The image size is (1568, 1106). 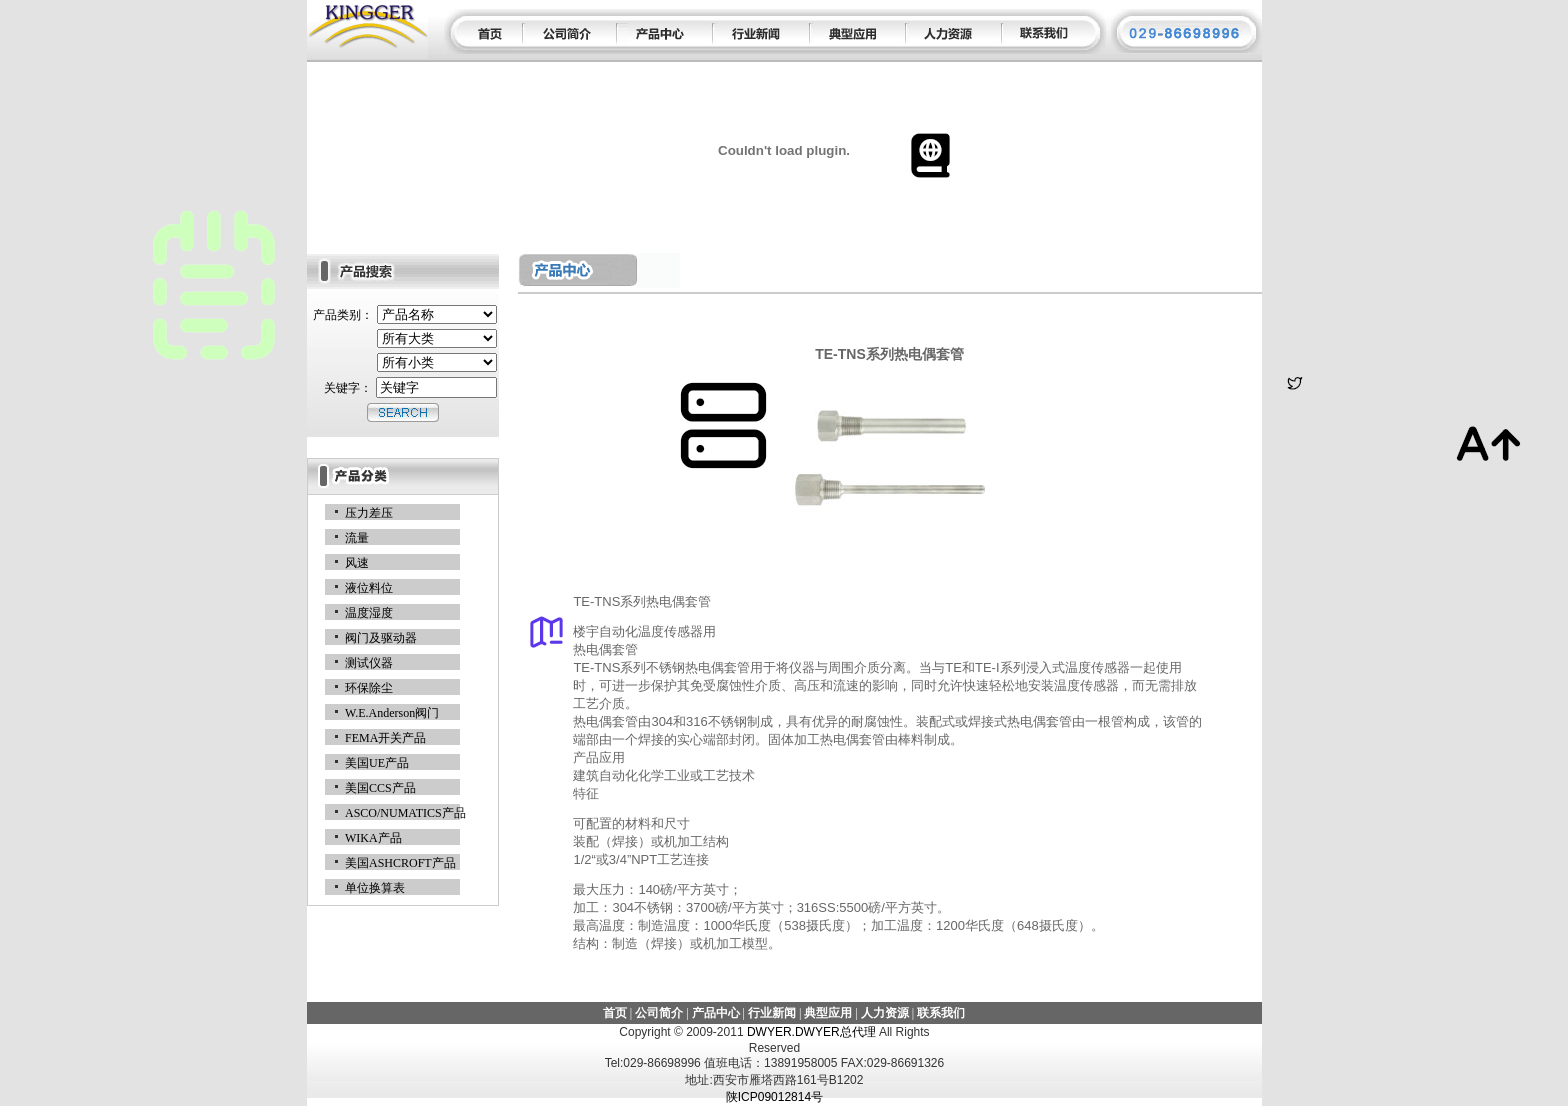 What do you see at coordinates (930, 155) in the screenshot?
I see `access world atlas or geographic reference` at bounding box center [930, 155].